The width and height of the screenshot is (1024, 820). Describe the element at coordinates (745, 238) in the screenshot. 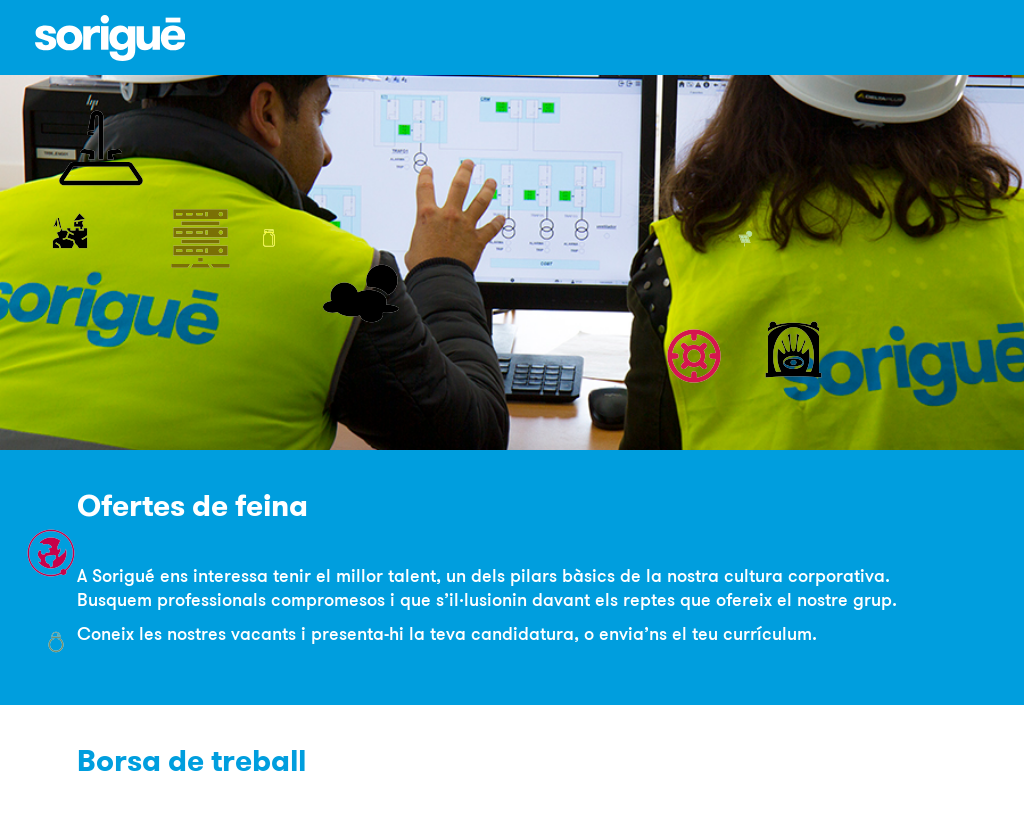

I see `view solar power status or energy generation` at that location.